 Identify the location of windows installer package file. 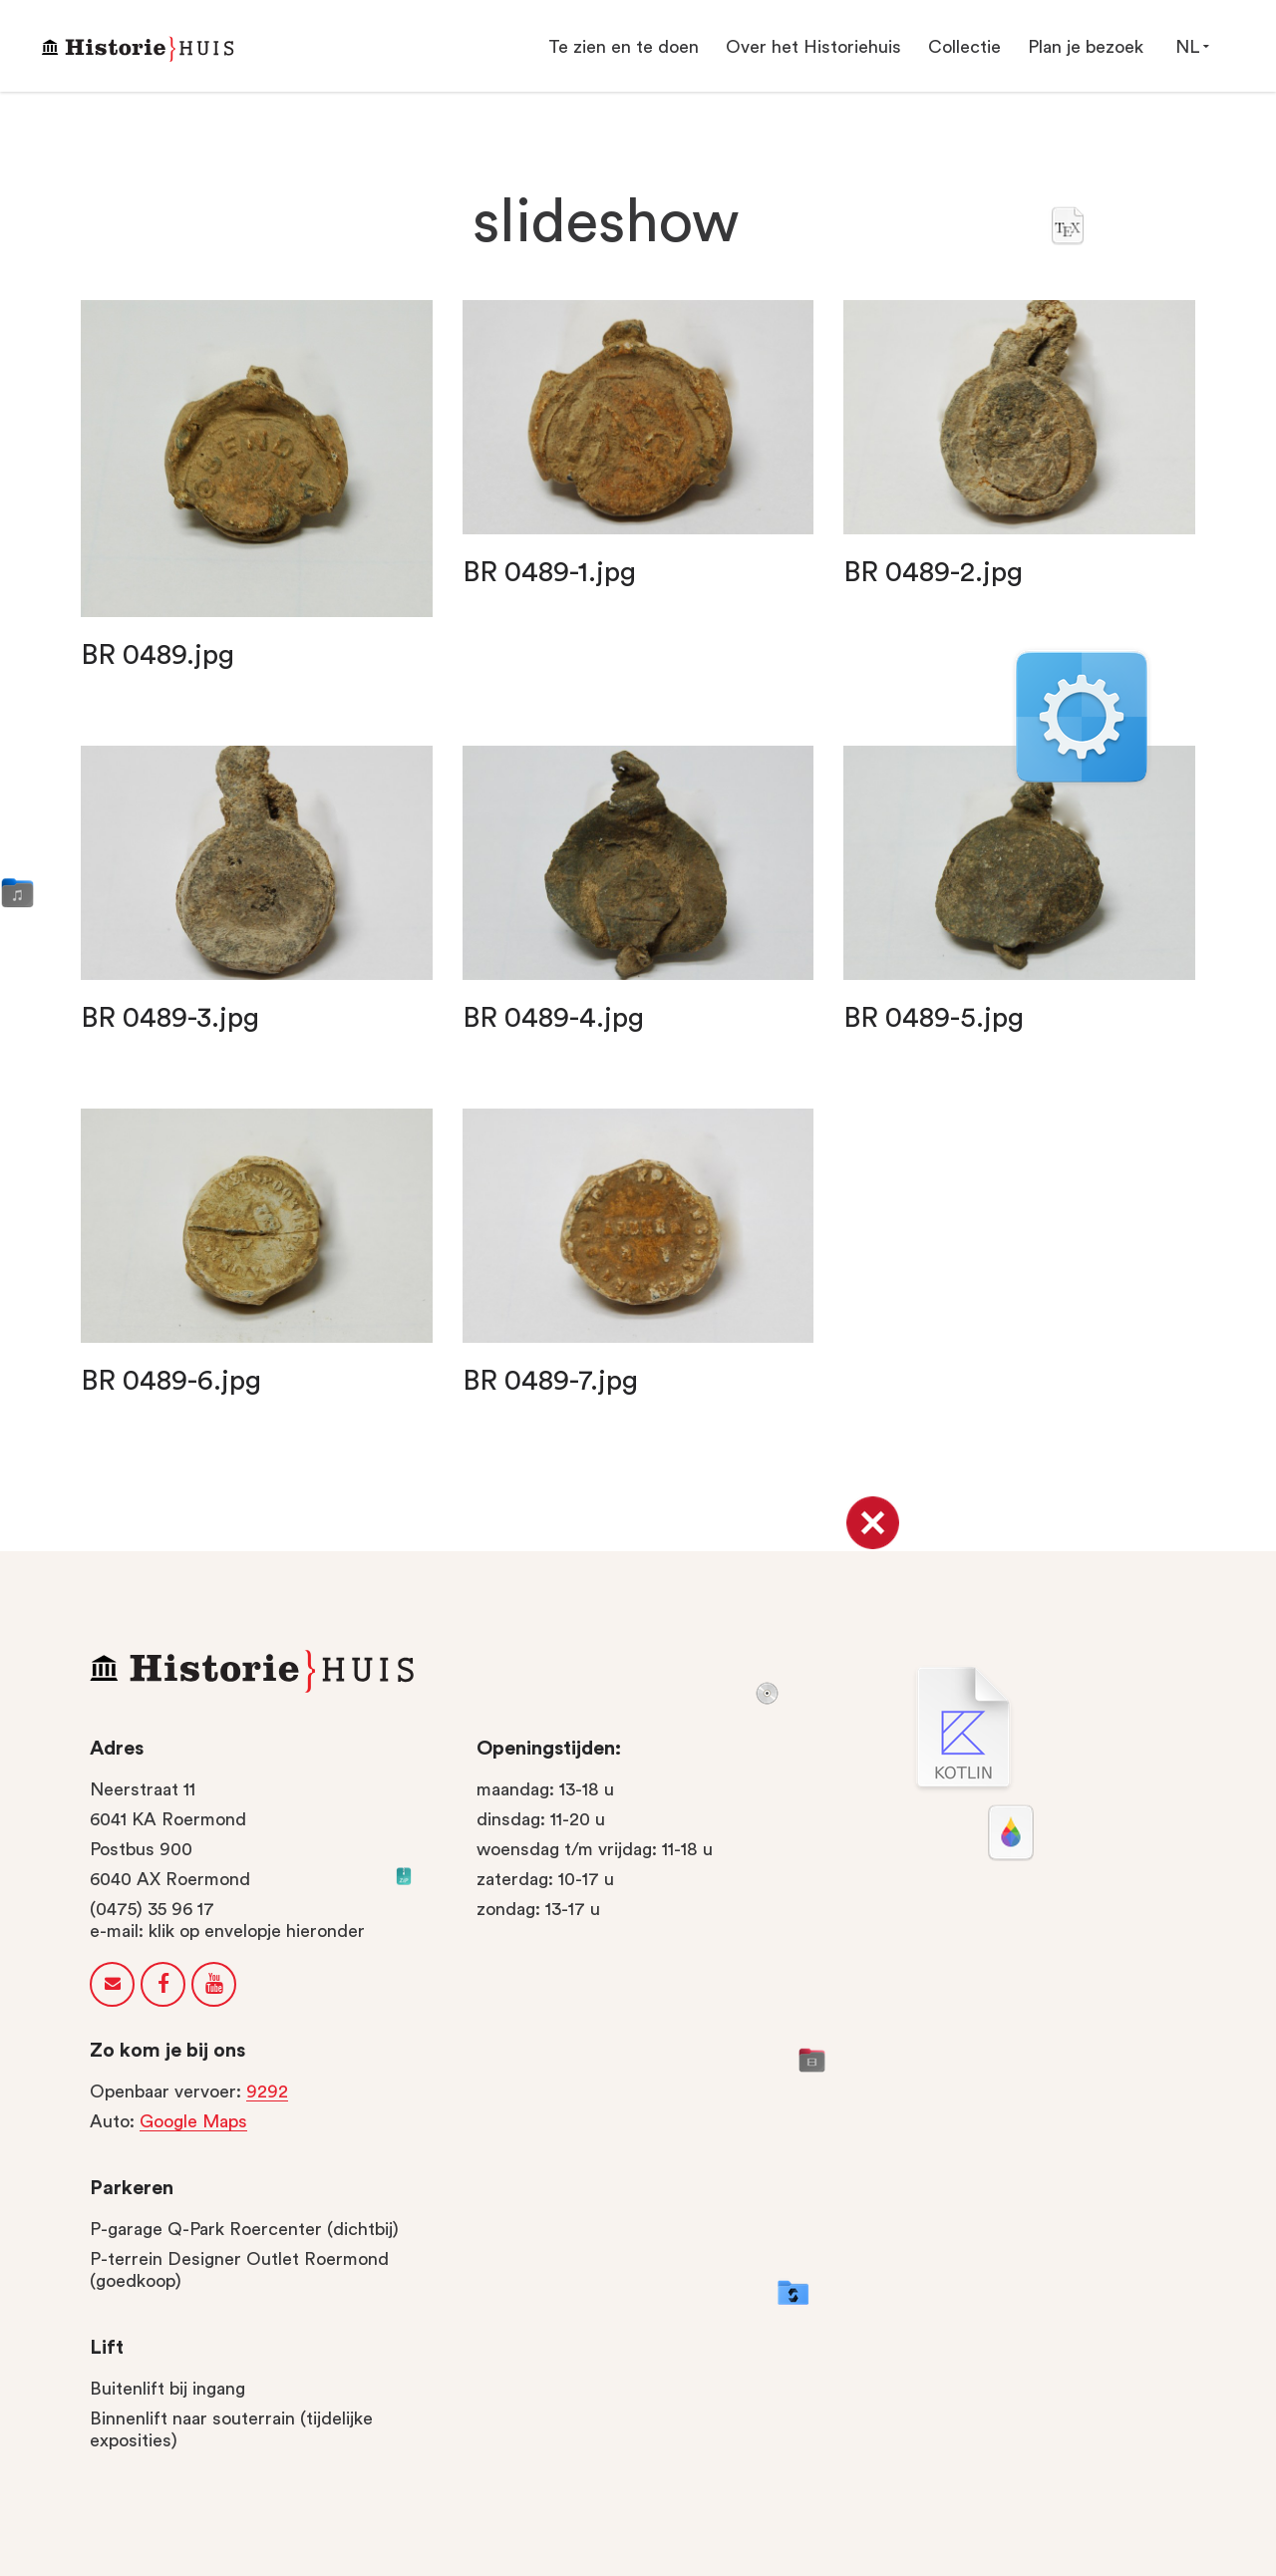
(1082, 717).